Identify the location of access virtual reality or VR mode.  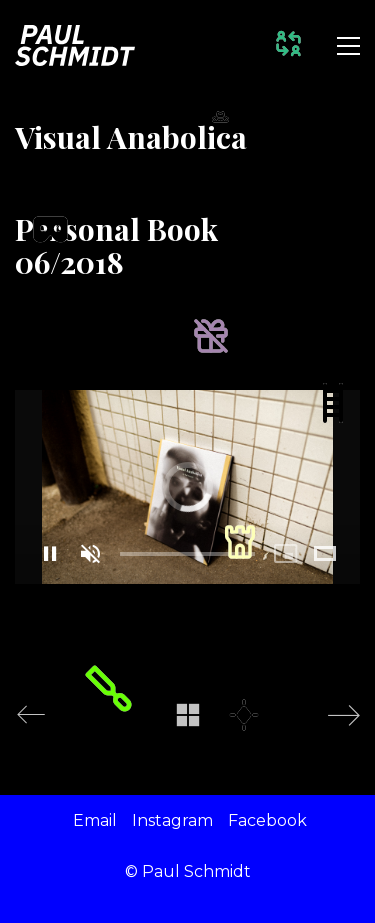
(50, 228).